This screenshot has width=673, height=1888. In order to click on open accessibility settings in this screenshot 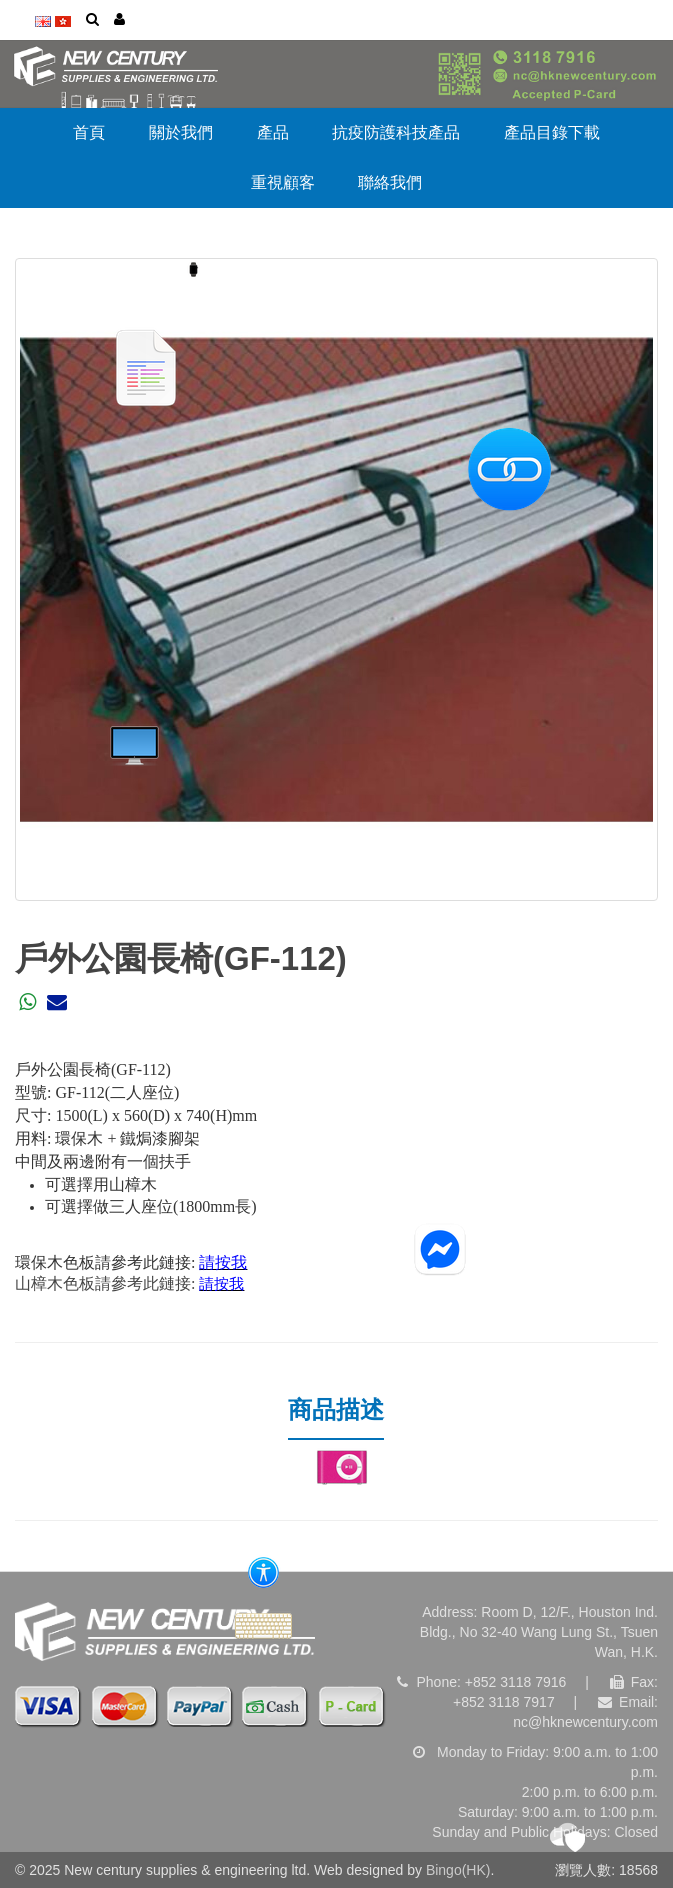, I will do `click(263, 1572)`.